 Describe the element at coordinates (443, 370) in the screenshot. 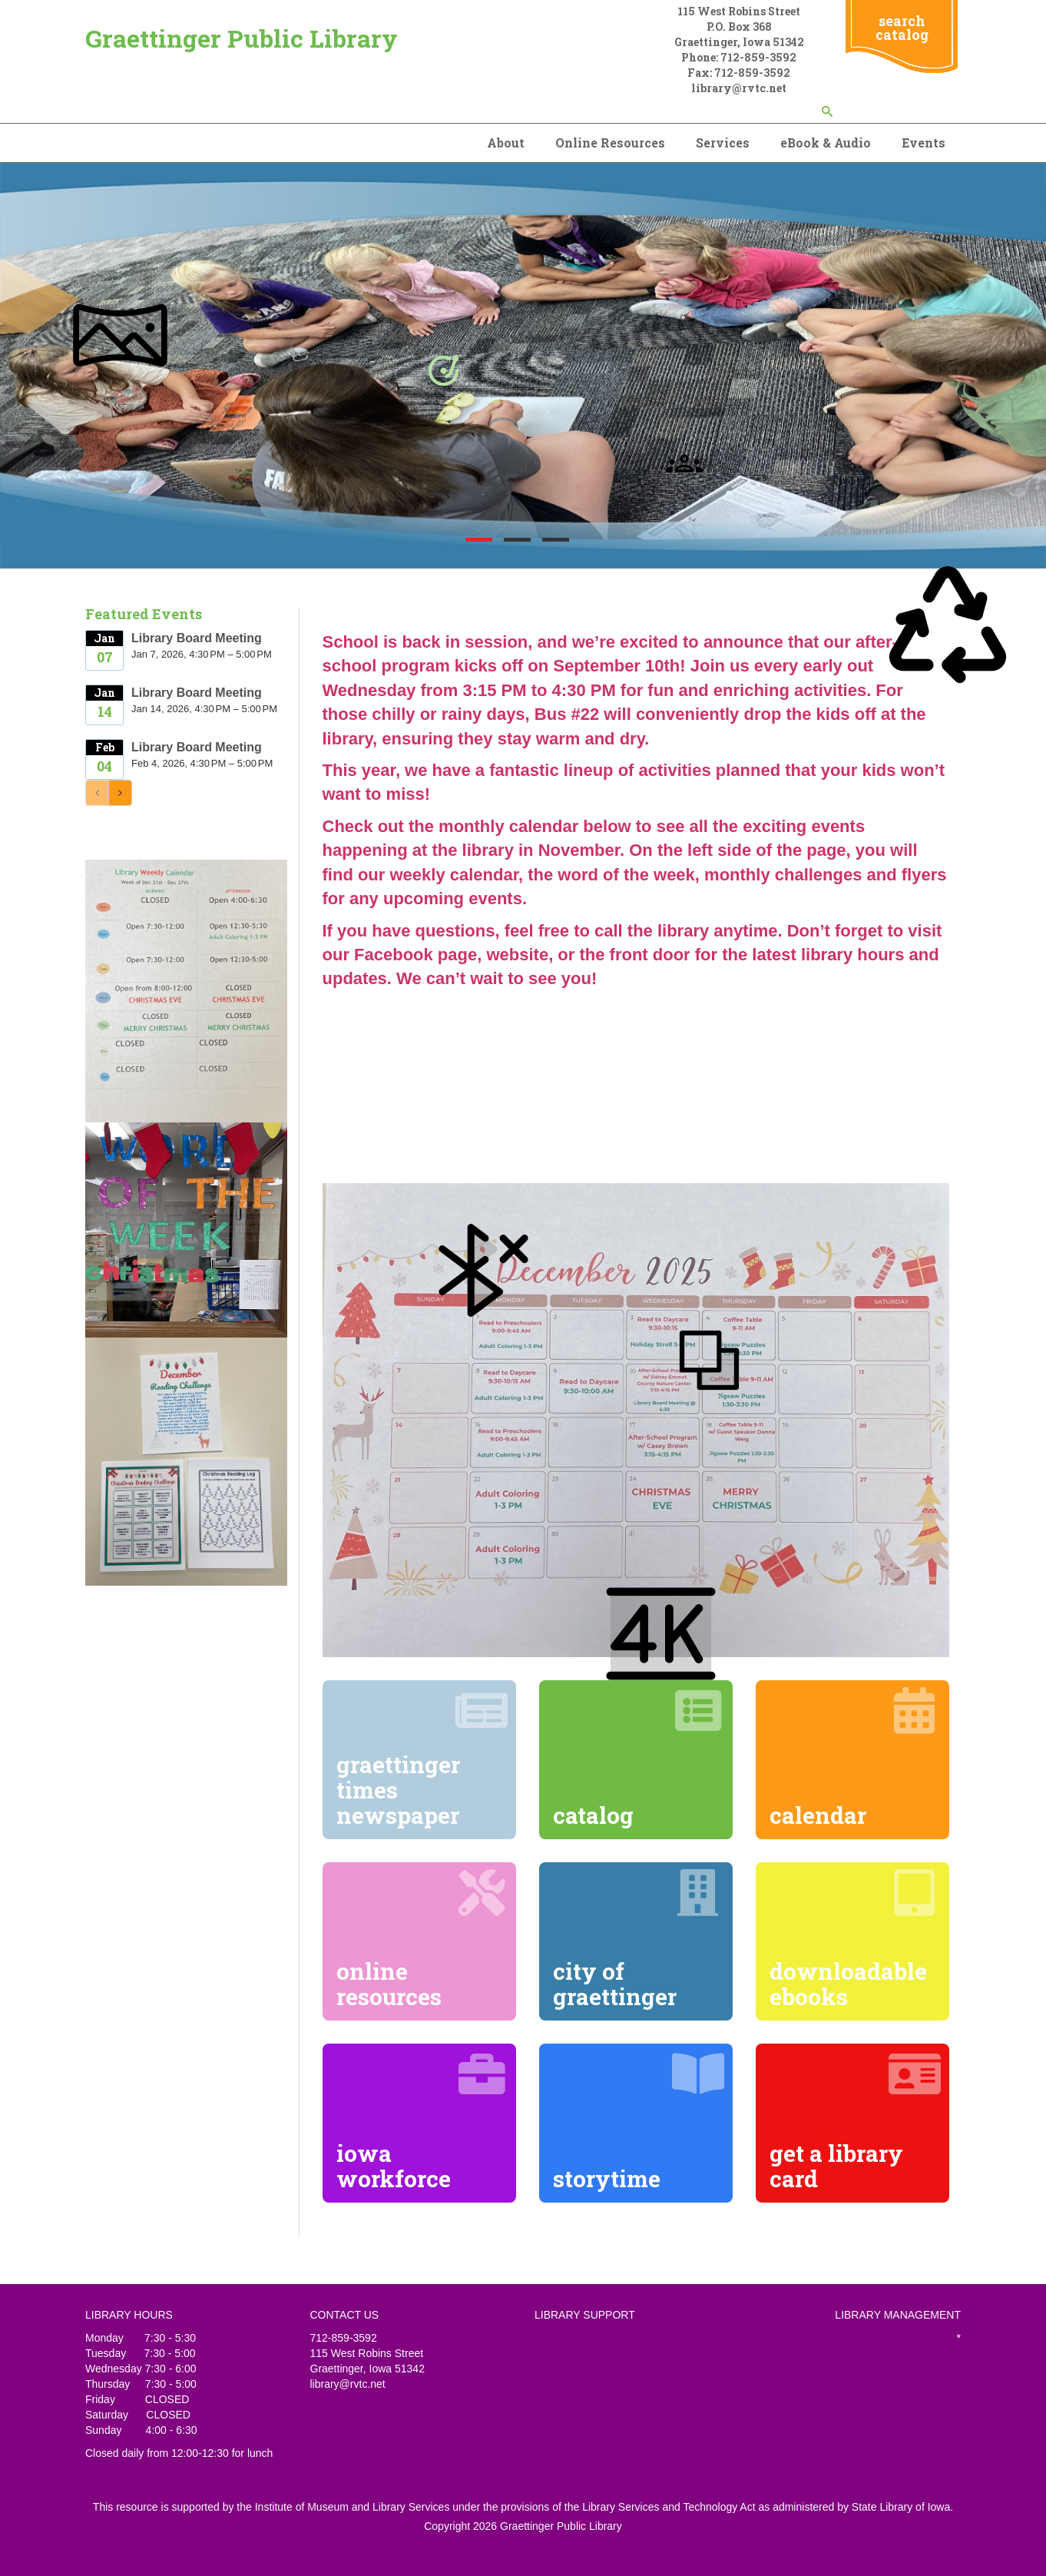

I see `access music or audio library` at that location.